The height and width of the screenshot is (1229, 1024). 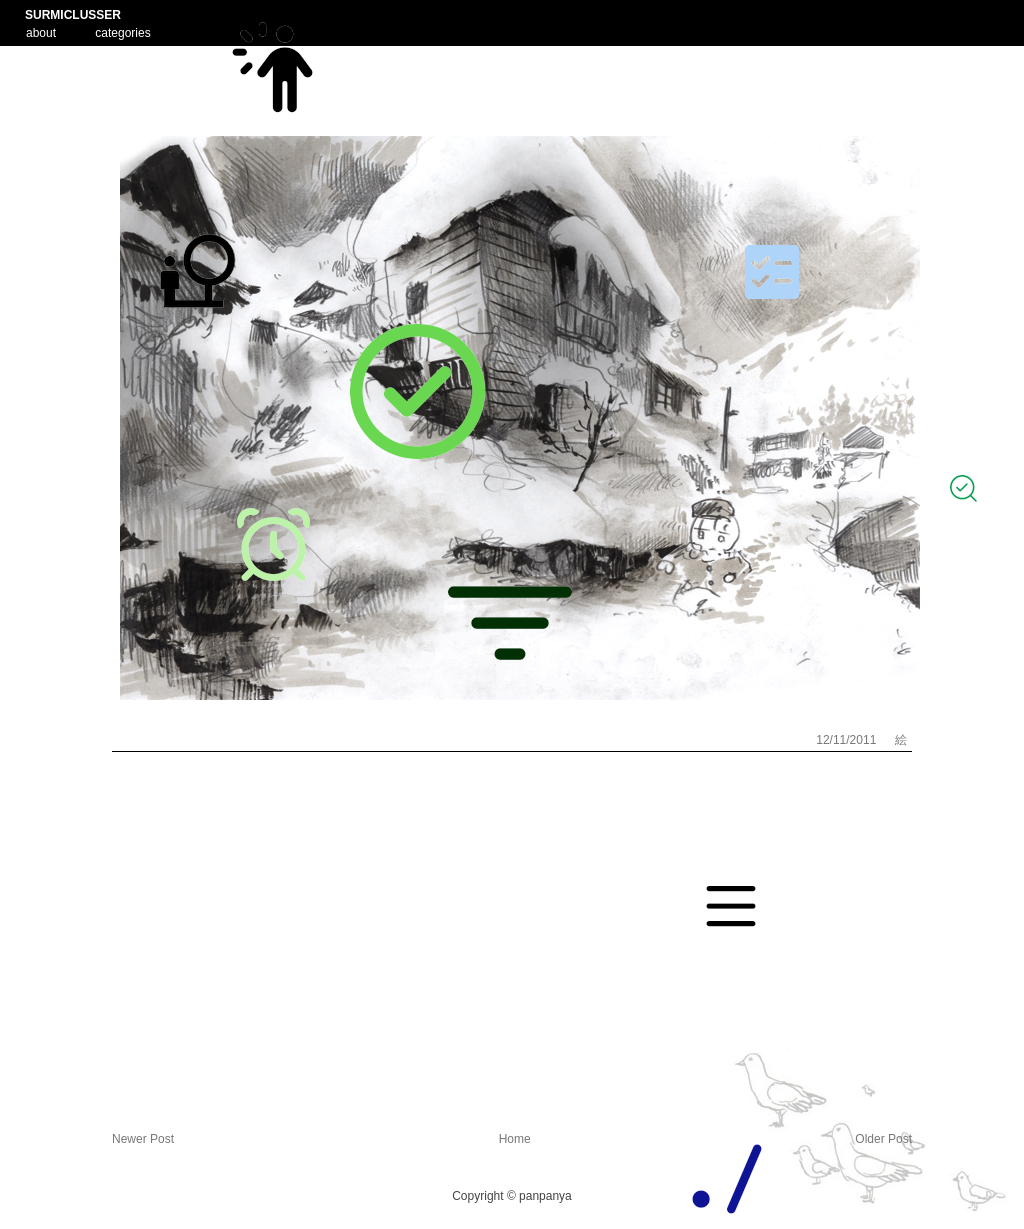 What do you see at coordinates (273, 544) in the screenshot?
I see `set or manage alarms` at bounding box center [273, 544].